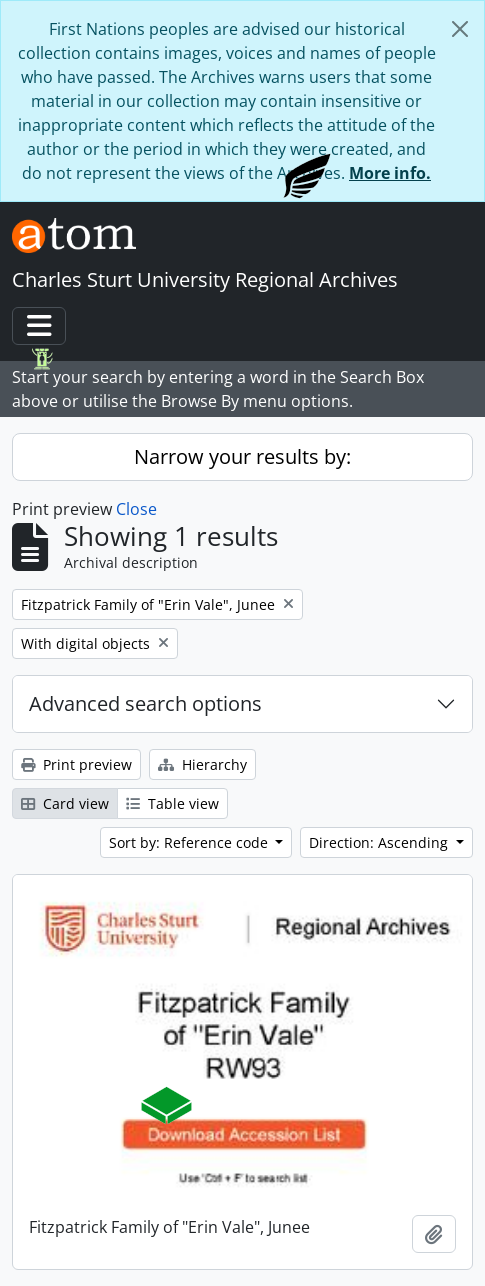  Describe the element at coordinates (166, 1105) in the screenshot. I see `place a flat platform in the level editor` at that location.